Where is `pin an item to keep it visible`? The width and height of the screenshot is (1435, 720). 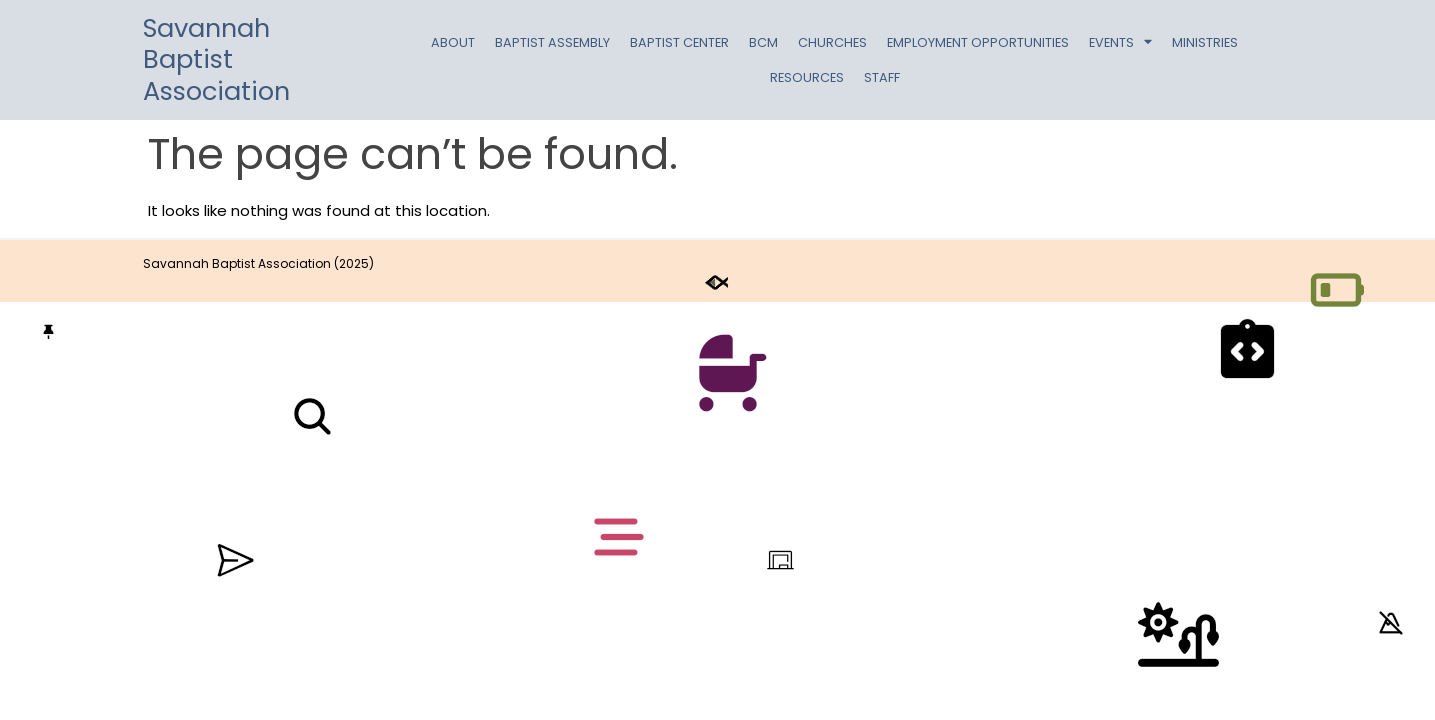 pin an item to keep it visible is located at coordinates (48, 331).